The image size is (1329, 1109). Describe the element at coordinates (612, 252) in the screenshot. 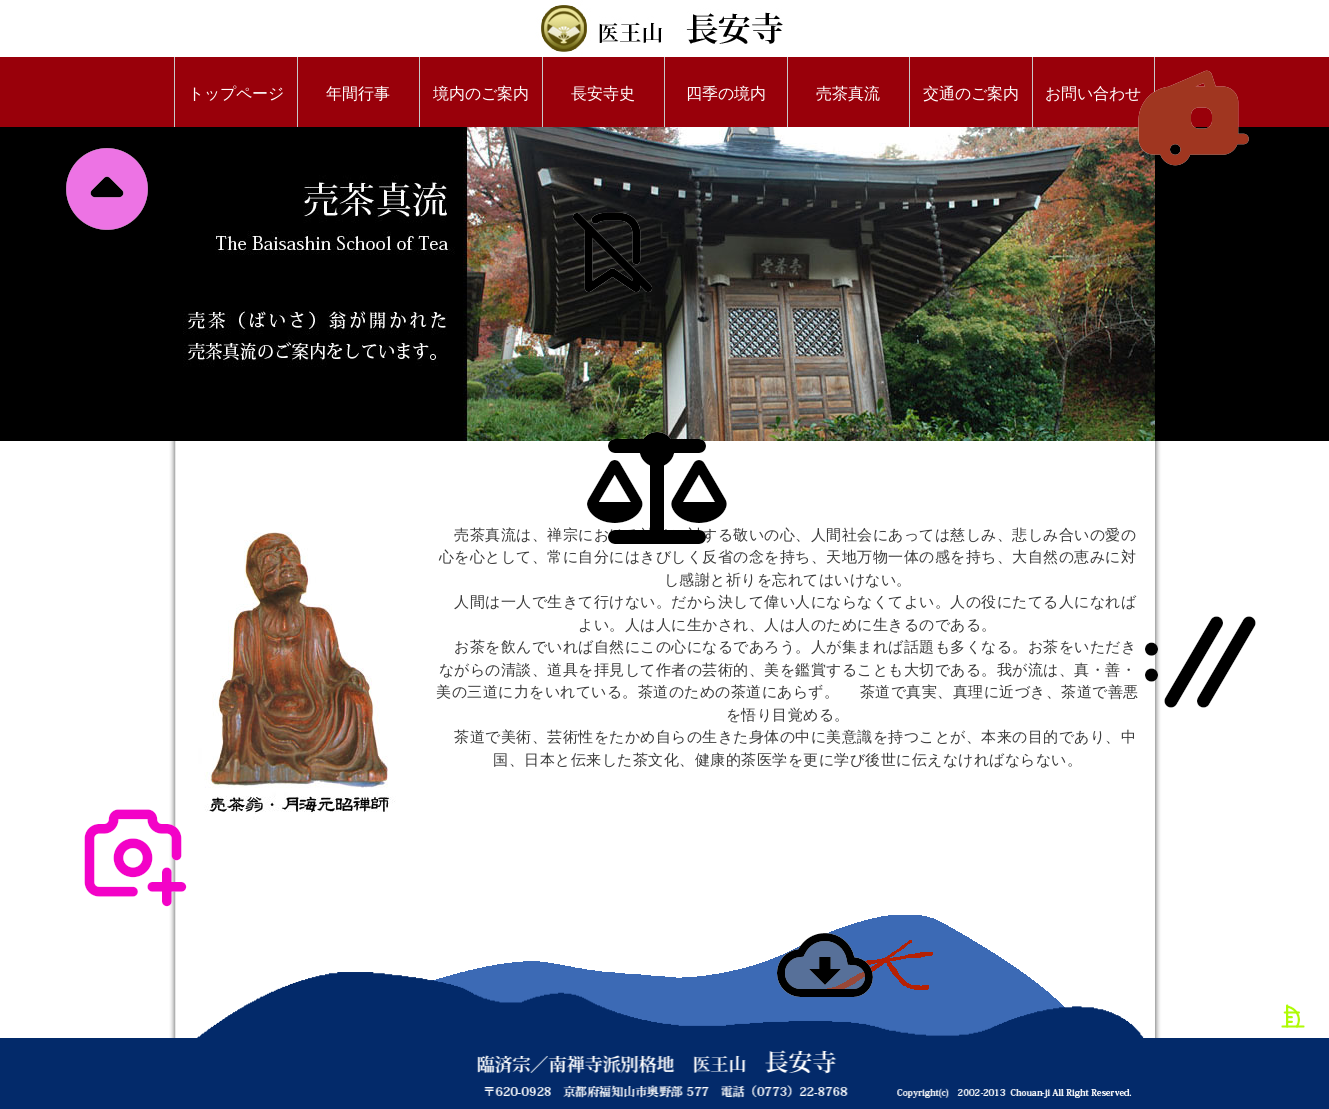

I see `remove item from bookmarks` at that location.